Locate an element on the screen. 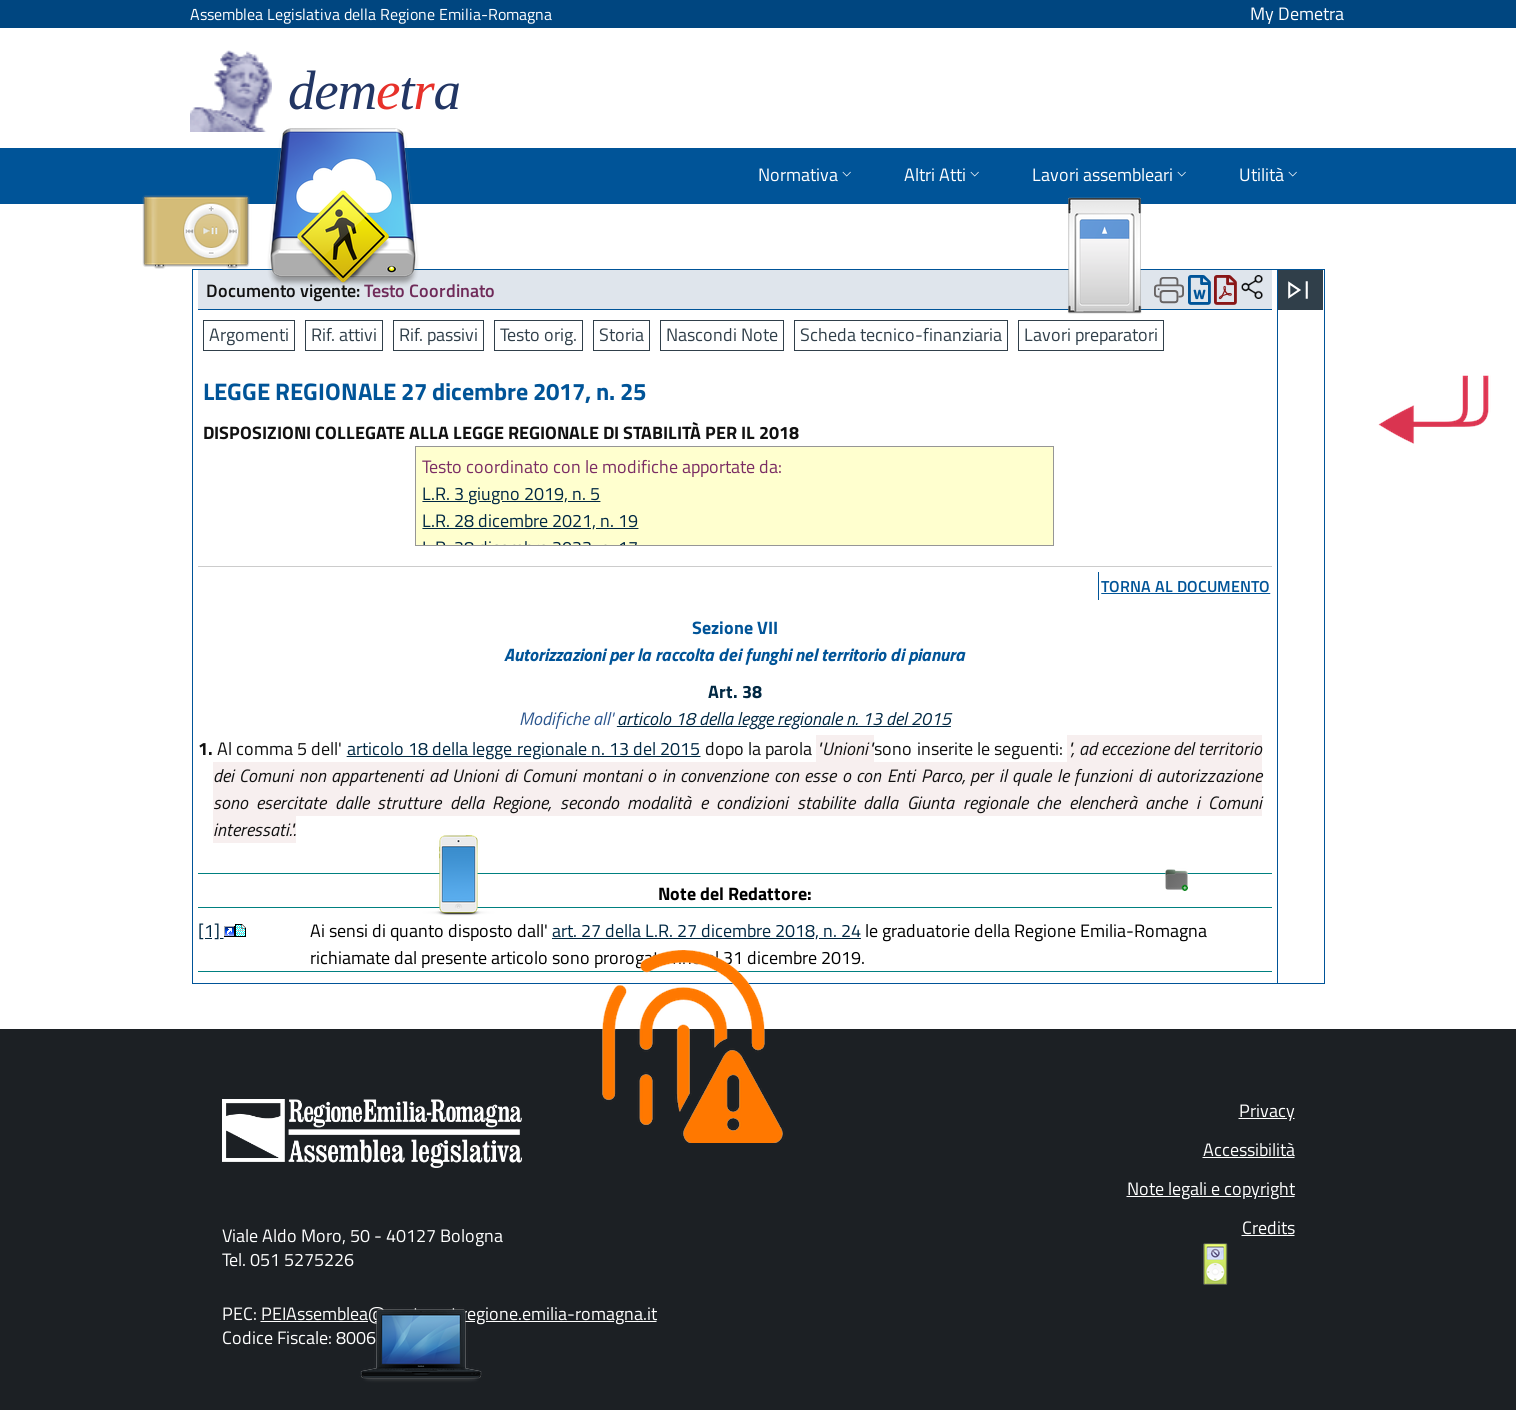  pc card or pcmcia card hardware component is located at coordinates (1105, 256).